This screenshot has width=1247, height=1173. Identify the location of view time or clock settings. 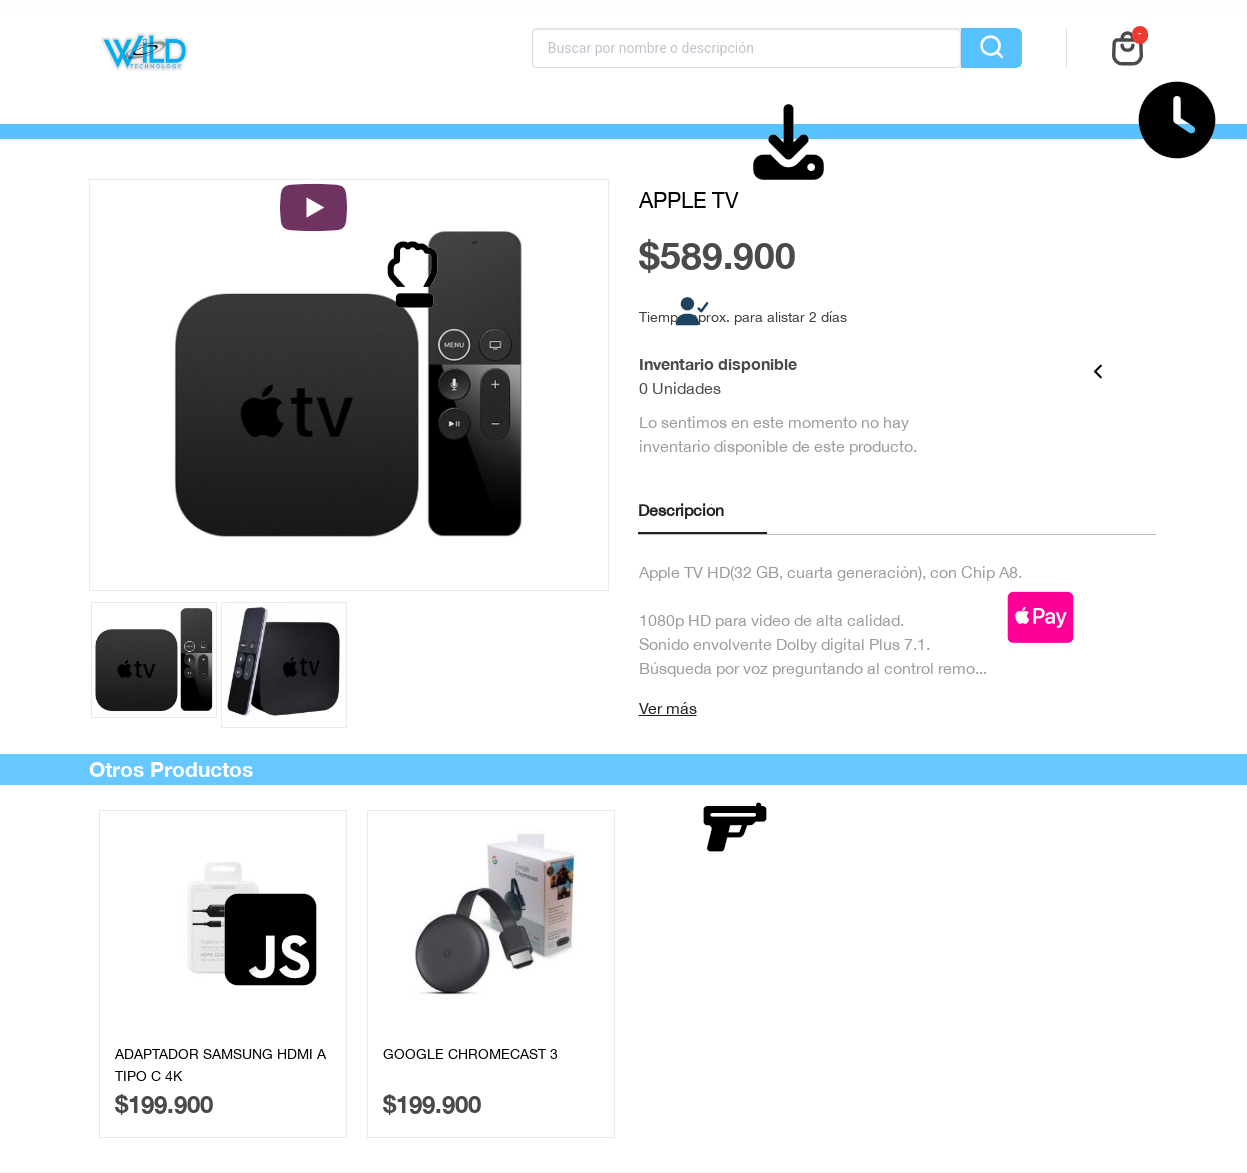
(1177, 120).